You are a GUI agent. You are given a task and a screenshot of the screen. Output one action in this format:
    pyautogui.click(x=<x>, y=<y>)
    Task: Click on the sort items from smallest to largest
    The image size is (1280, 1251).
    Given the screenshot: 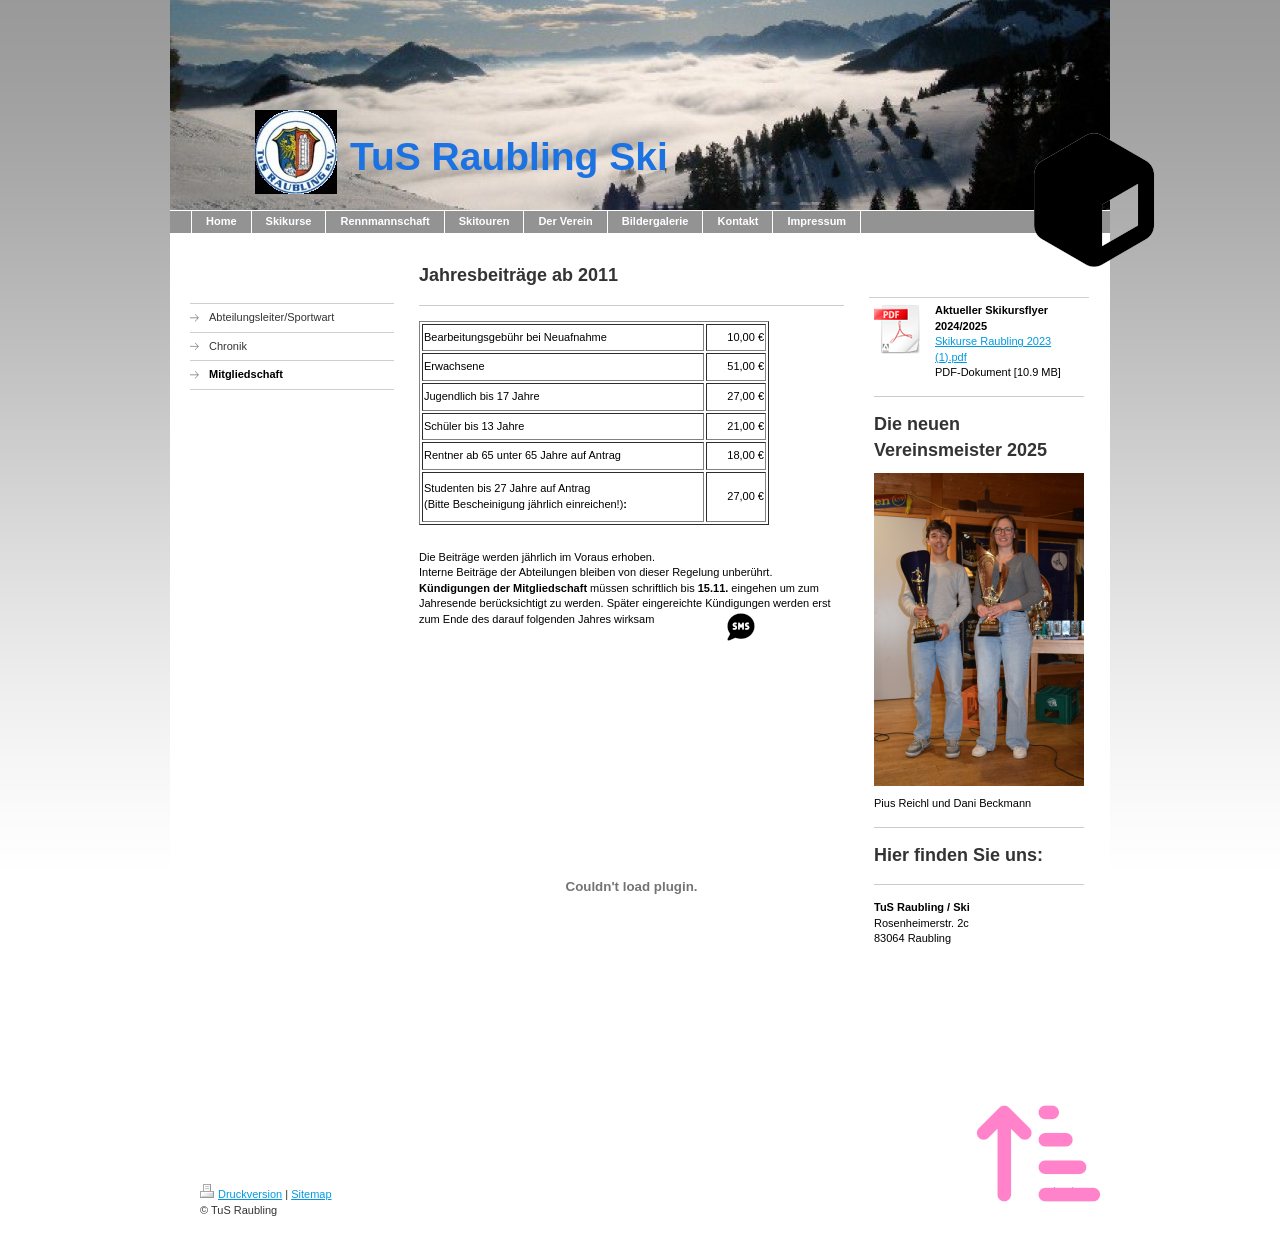 What is the action you would take?
    pyautogui.click(x=1038, y=1153)
    